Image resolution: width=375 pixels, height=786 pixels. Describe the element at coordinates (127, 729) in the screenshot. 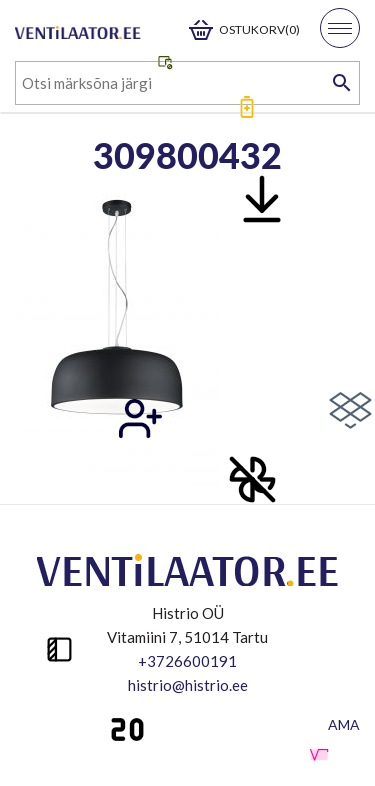

I see `indicates 20 items or notifications` at that location.